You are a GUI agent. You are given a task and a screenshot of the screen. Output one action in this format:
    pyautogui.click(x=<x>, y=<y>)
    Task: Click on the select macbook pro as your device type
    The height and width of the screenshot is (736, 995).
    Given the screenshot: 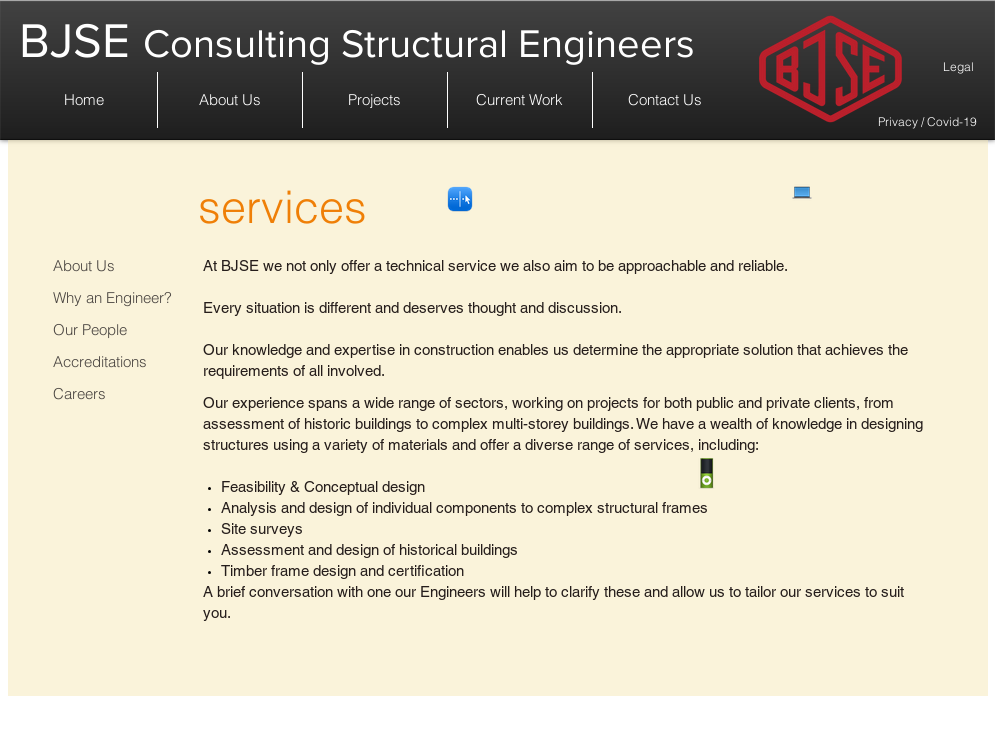 What is the action you would take?
    pyautogui.click(x=802, y=192)
    